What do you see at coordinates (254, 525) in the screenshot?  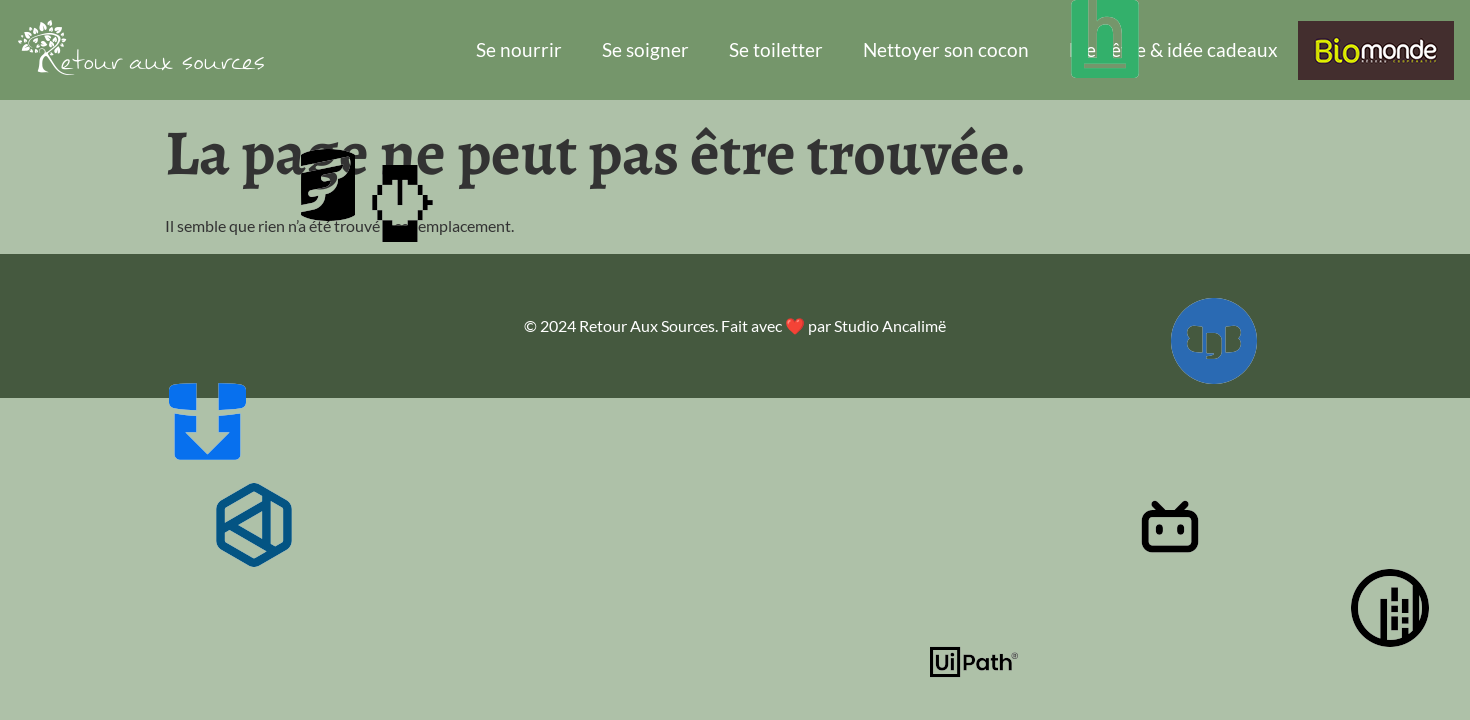 I see `pdm python package manager logo` at bounding box center [254, 525].